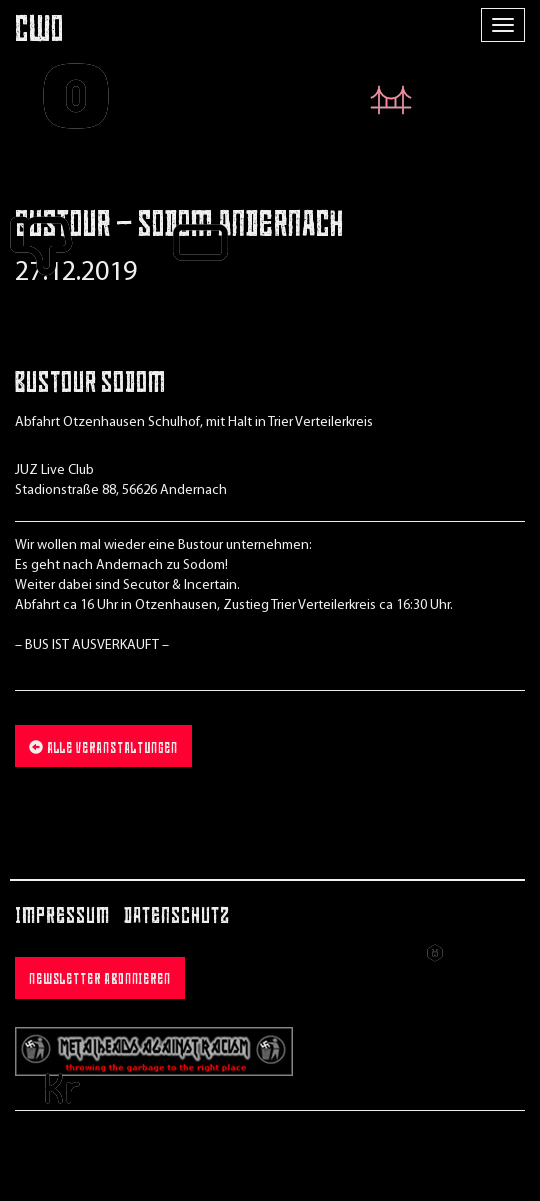 Image resolution: width=540 pixels, height=1201 pixels. Describe the element at coordinates (391, 100) in the screenshot. I see `view bridge or crossing information` at that location.